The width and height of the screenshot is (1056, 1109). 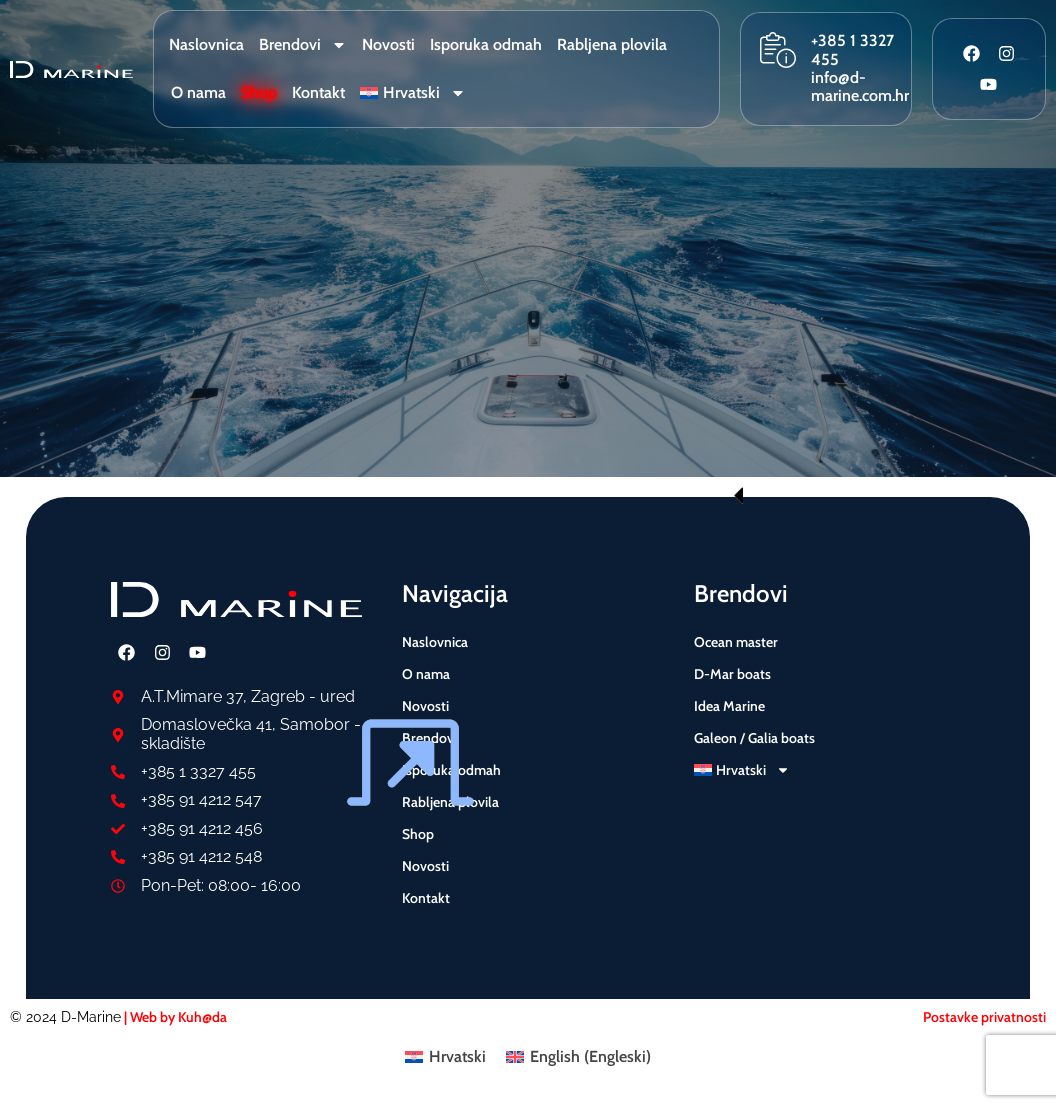 What do you see at coordinates (738, 495) in the screenshot?
I see `navigate back to the previous screen` at bounding box center [738, 495].